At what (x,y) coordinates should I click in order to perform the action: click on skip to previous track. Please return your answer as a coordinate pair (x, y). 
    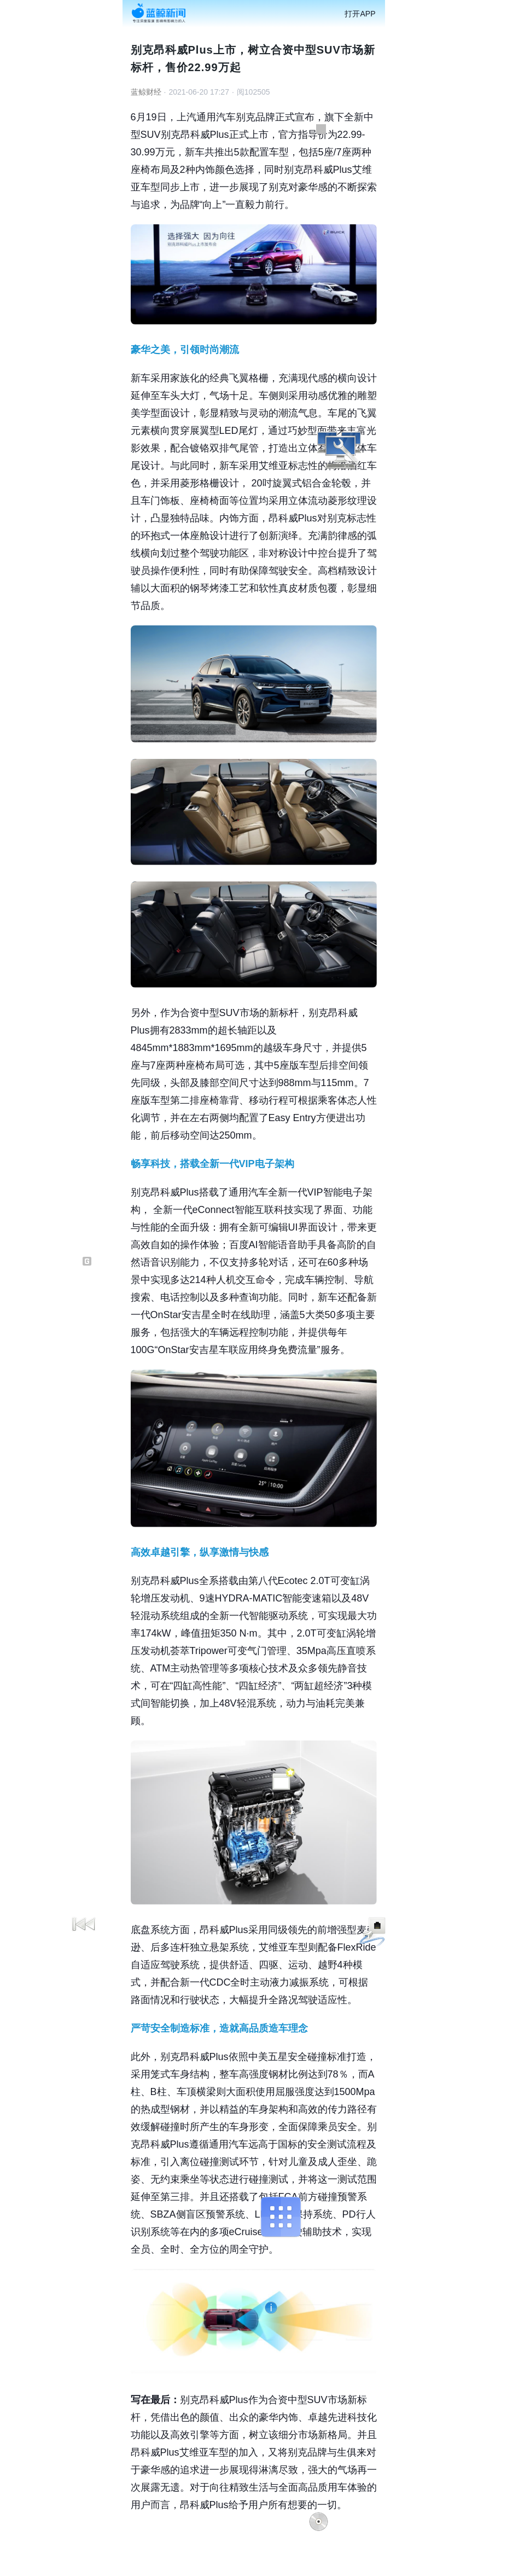
    Looking at the image, I should click on (84, 1924).